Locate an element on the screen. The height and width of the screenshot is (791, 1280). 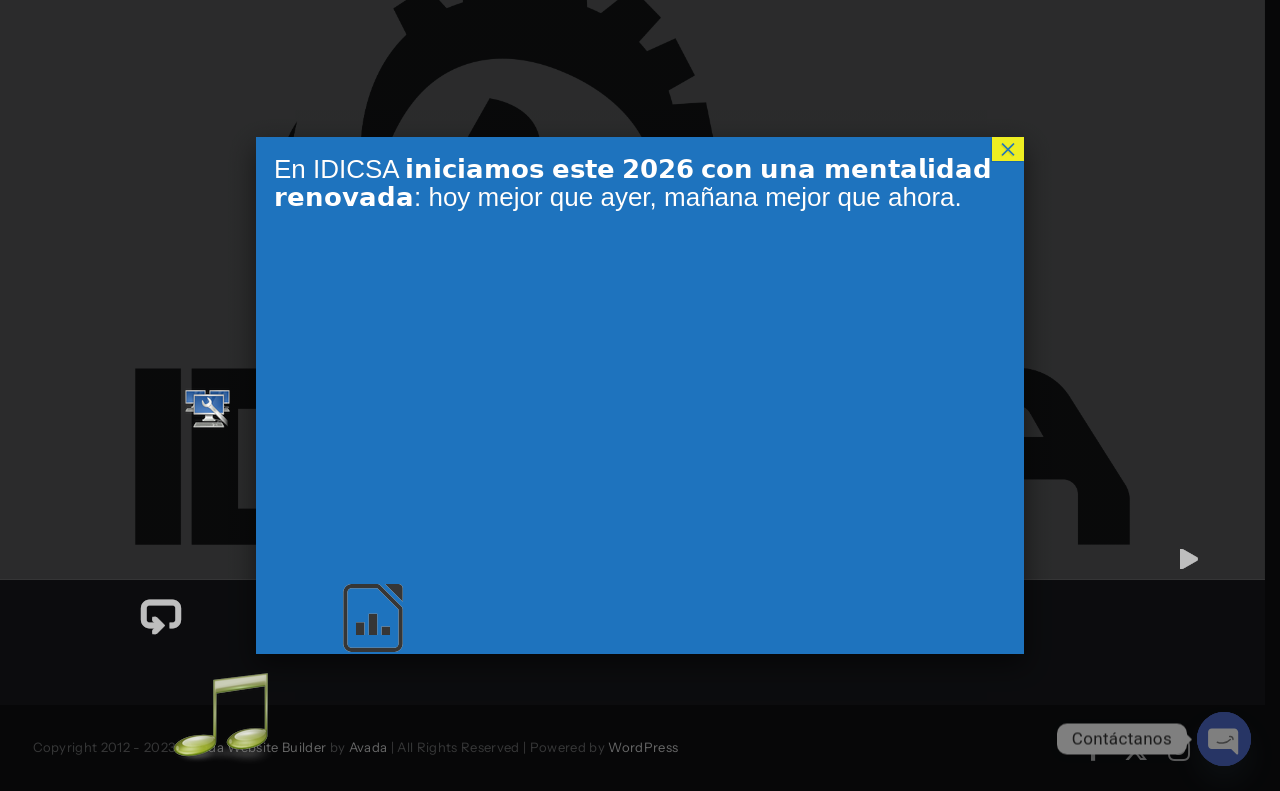
access network and connection settings is located at coordinates (207, 408).